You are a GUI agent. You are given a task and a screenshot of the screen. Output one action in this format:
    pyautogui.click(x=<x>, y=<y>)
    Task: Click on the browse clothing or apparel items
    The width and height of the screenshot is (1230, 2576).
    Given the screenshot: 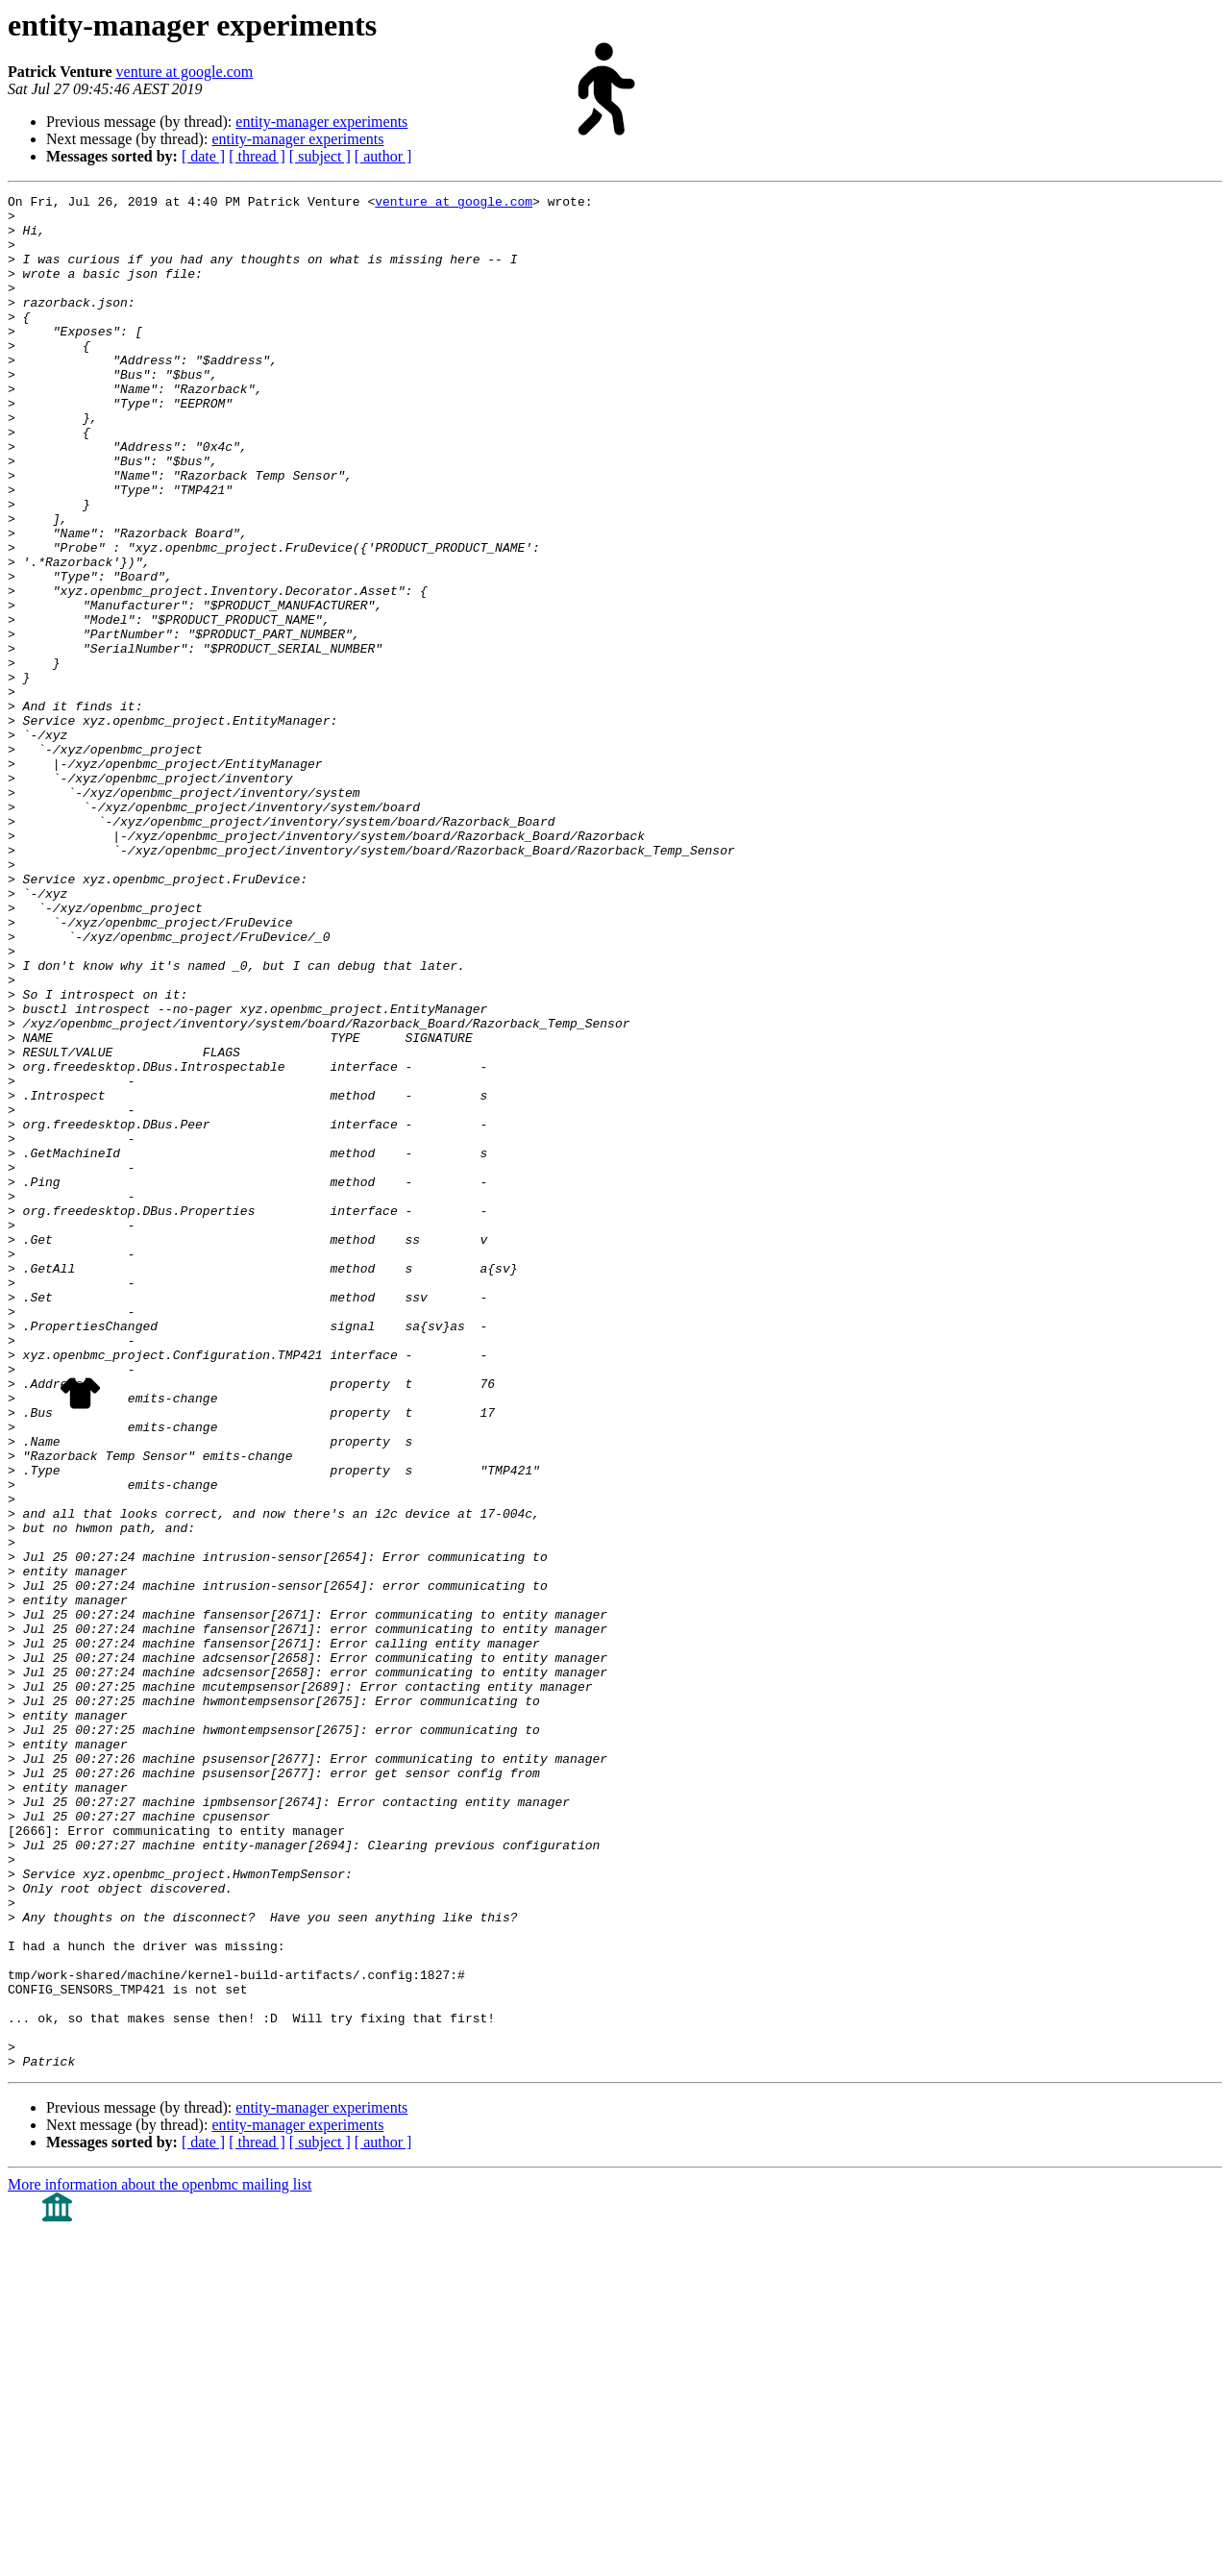 What is the action you would take?
    pyautogui.click(x=80, y=1392)
    